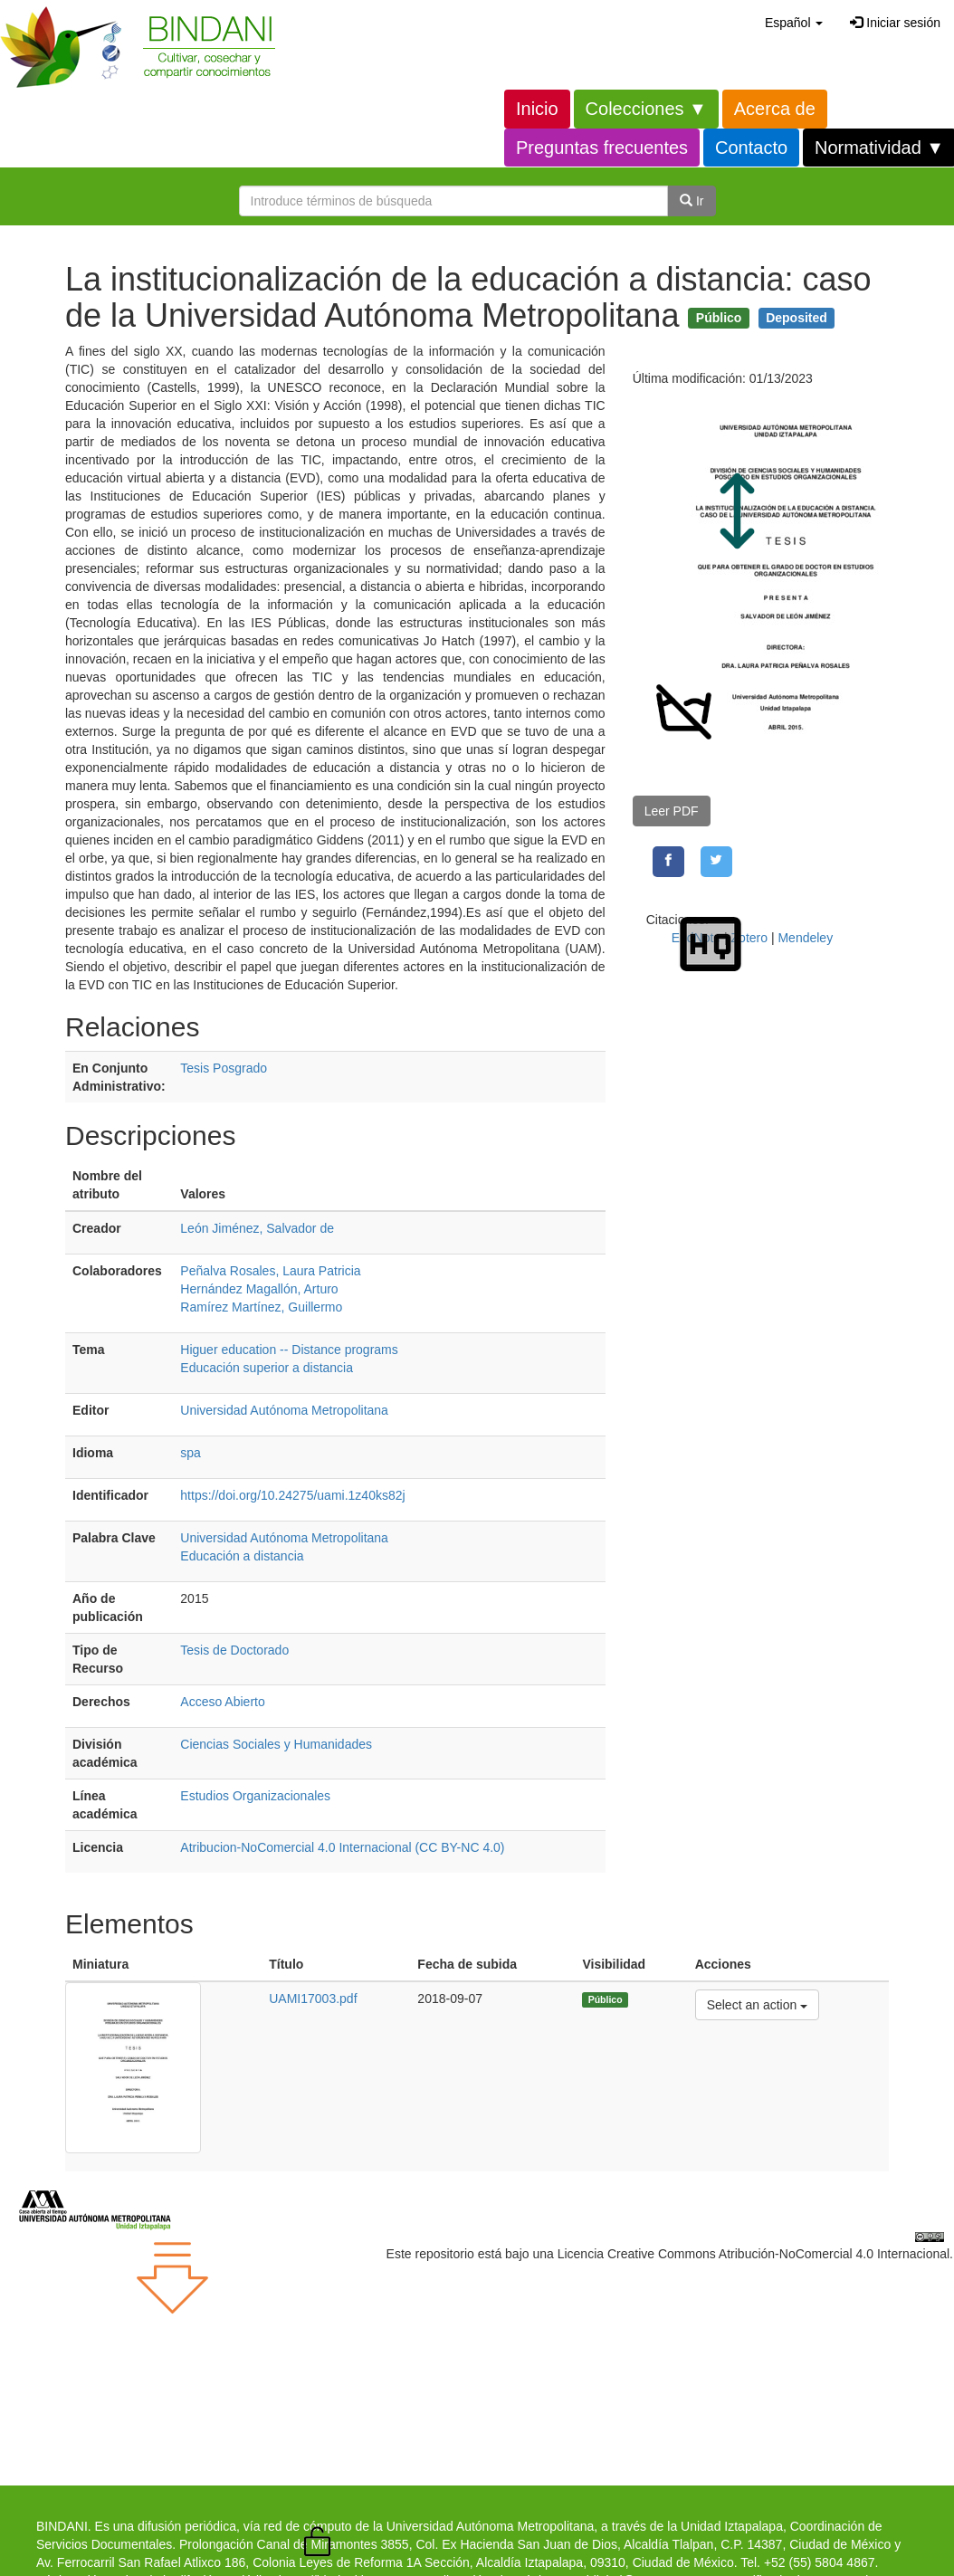 The image size is (954, 2576). I want to click on download file or content, so click(172, 2275).